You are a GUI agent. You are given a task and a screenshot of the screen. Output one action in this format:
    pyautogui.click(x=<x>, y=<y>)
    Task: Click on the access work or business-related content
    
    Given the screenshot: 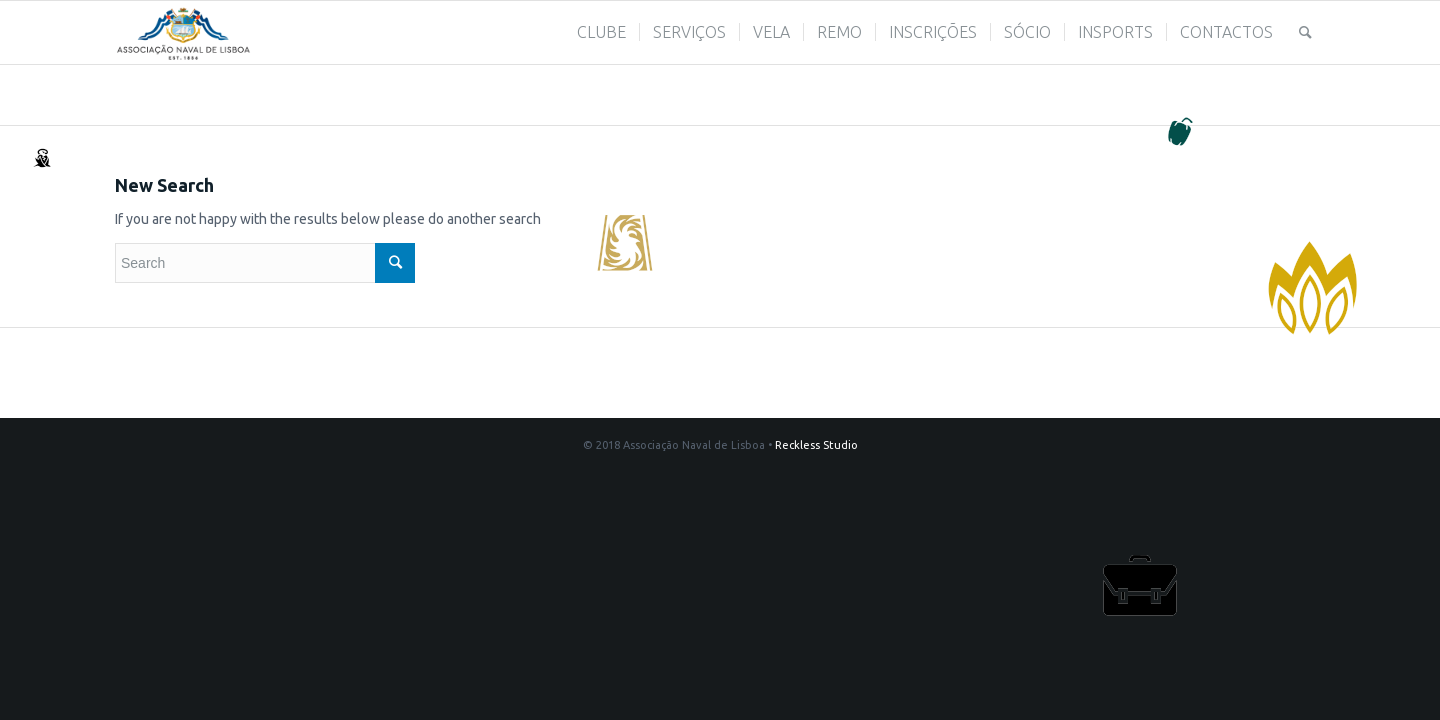 What is the action you would take?
    pyautogui.click(x=1140, y=587)
    